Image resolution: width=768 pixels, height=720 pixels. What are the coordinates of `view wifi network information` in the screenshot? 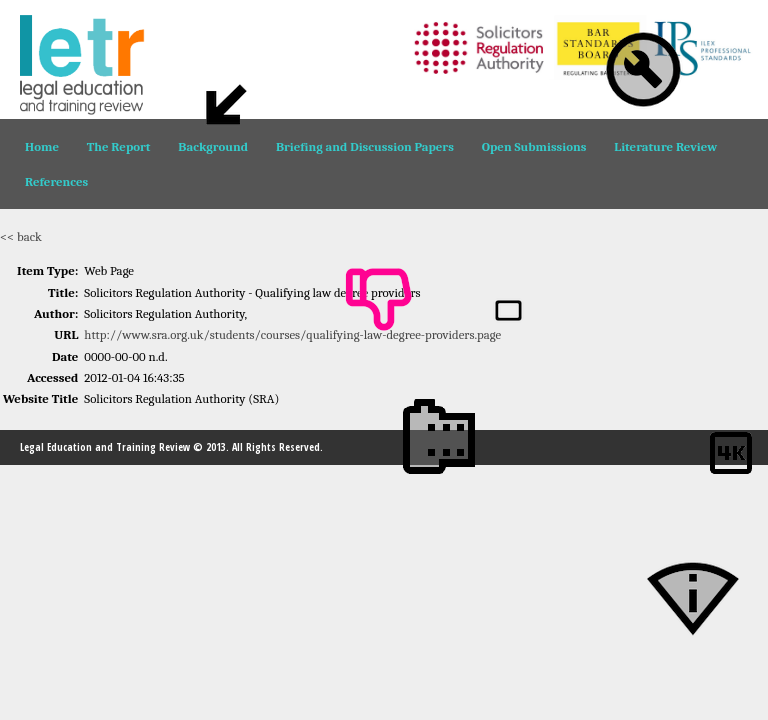 It's located at (693, 597).